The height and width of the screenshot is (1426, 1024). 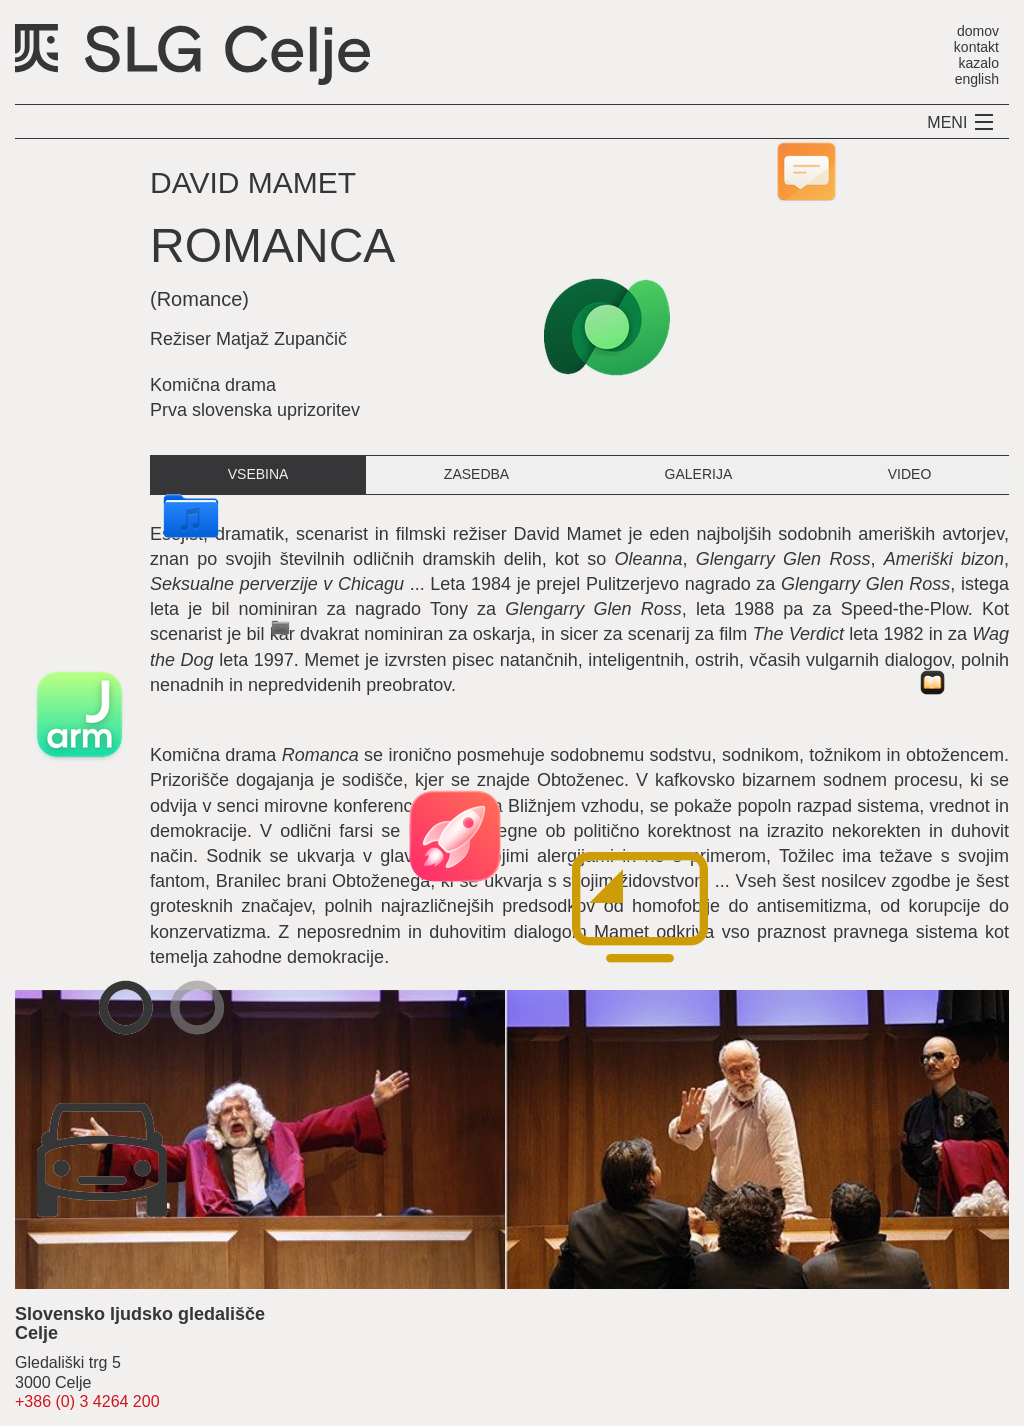 What do you see at coordinates (607, 327) in the screenshot?
I see `open Microsoft Dataverse app` at bounding box center [607, 327].